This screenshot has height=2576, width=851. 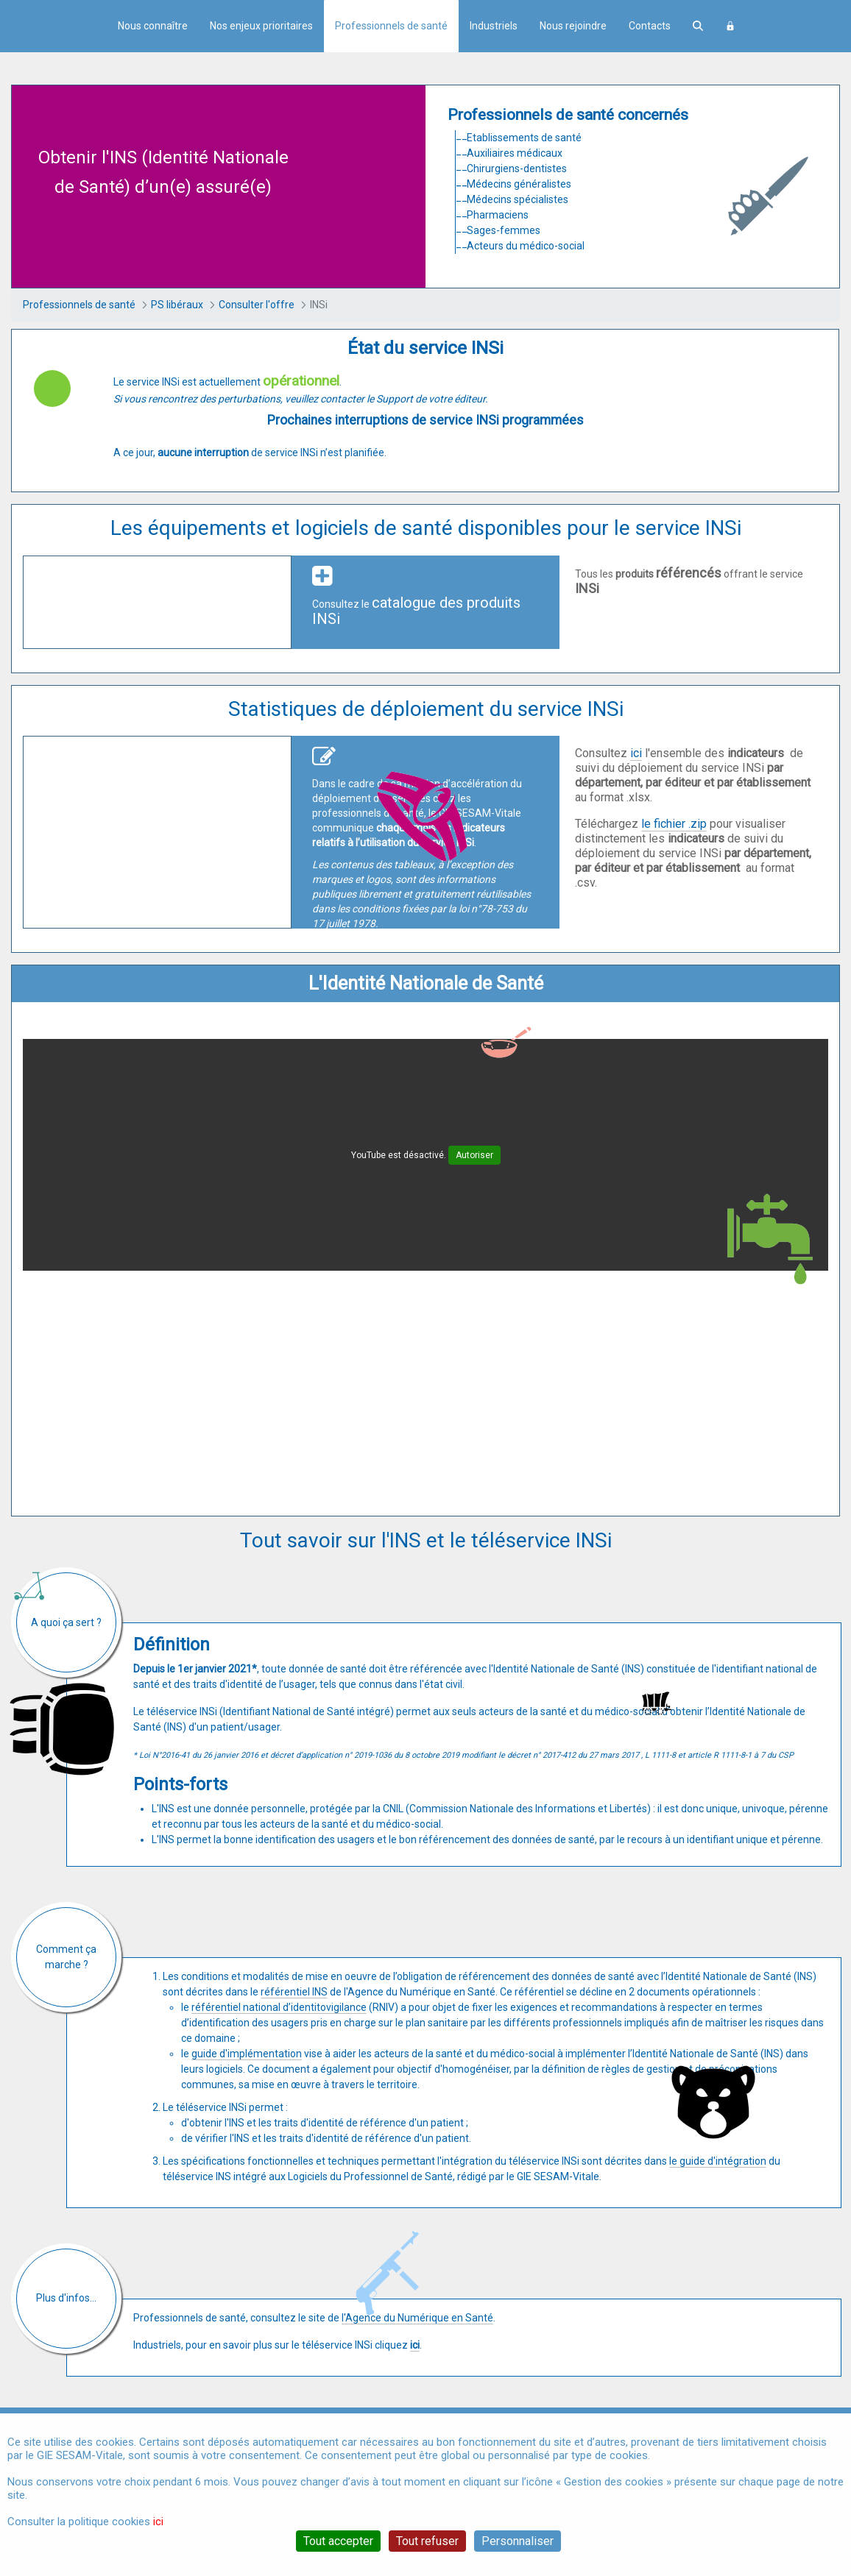 What do you see at coordinates (768, 196) in the screenshot?
I see `equip a trench knife weapon` at bounding box center [768, 196].